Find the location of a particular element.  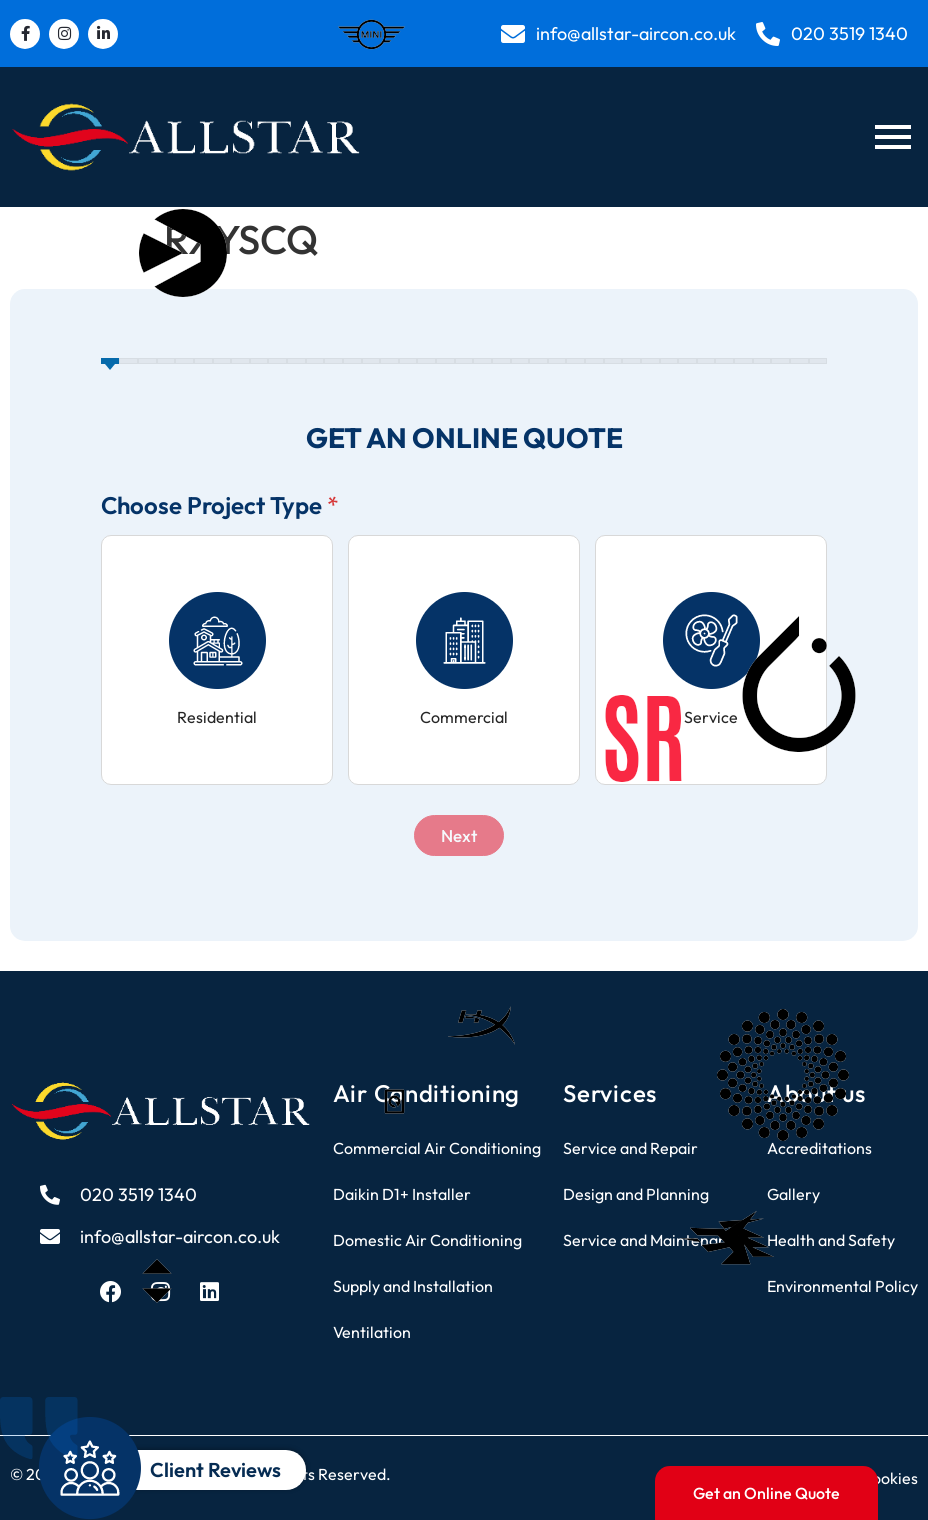

mini cooper brand logo is located at coordinates (371, 34).